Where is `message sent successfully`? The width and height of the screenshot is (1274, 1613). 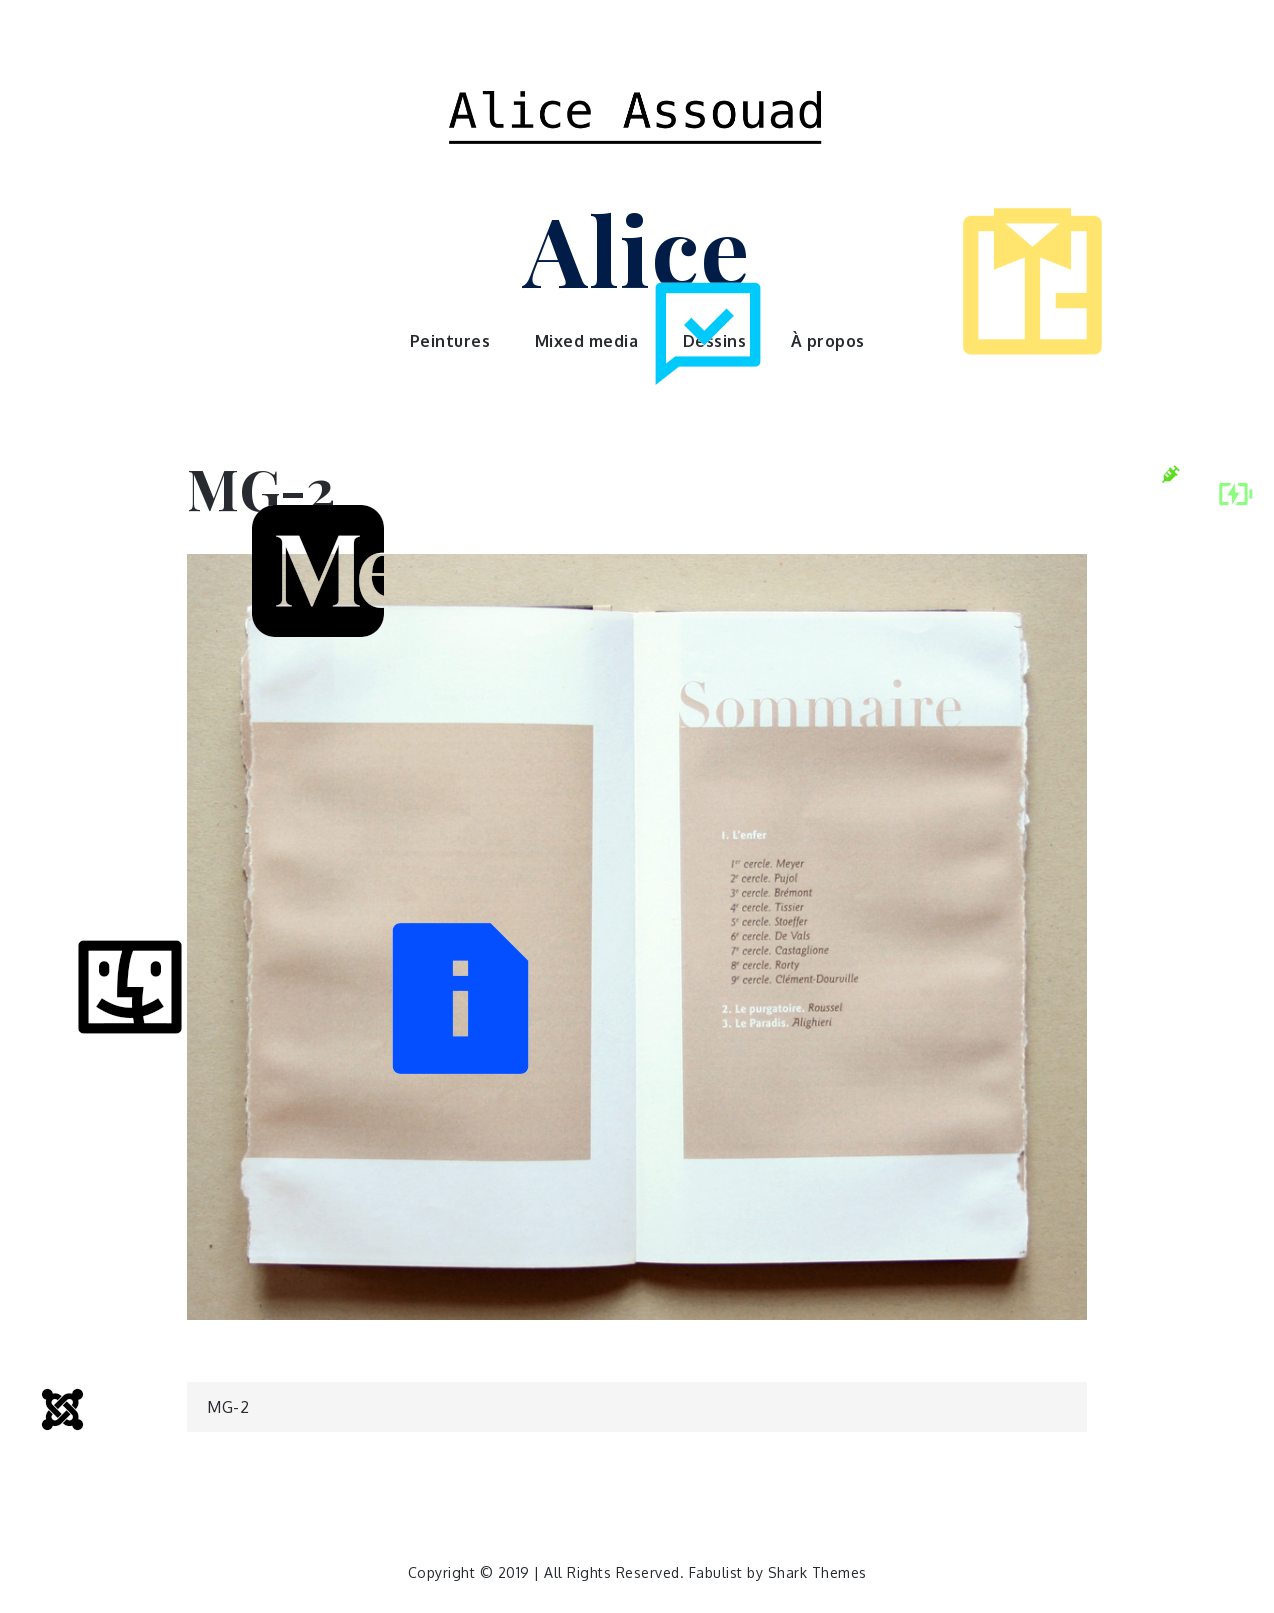 message sent successfully is located at coordinates (708, 330).